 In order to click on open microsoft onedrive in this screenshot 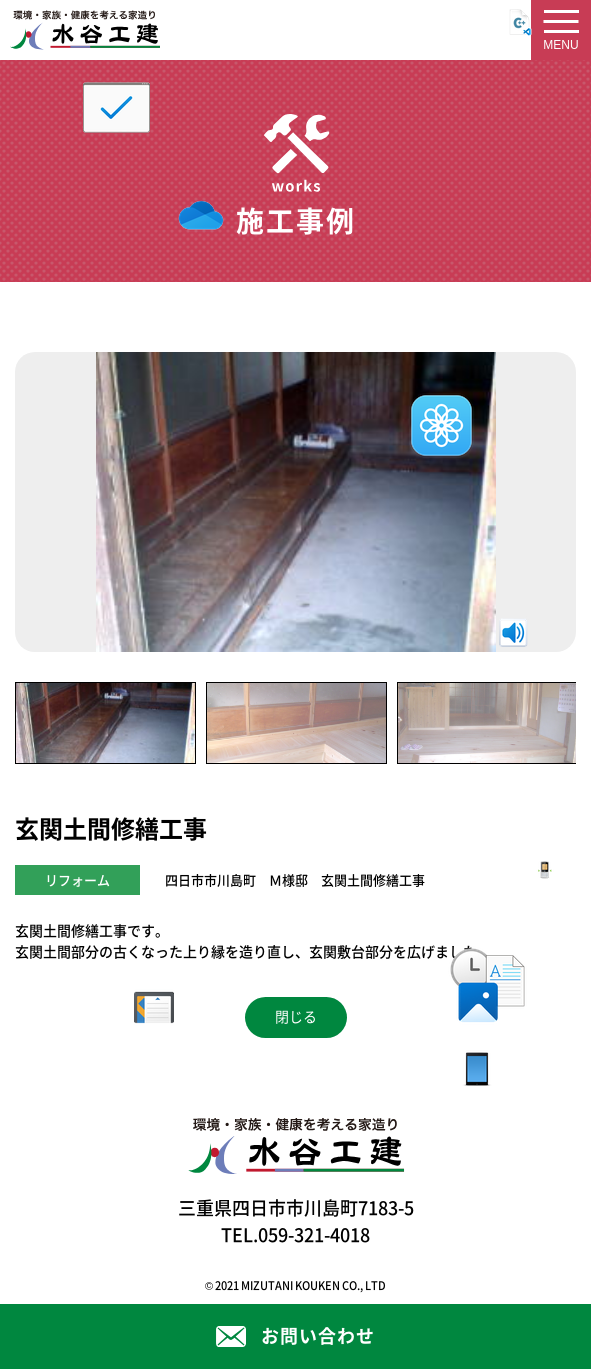, I will do `click(201, 215)`.